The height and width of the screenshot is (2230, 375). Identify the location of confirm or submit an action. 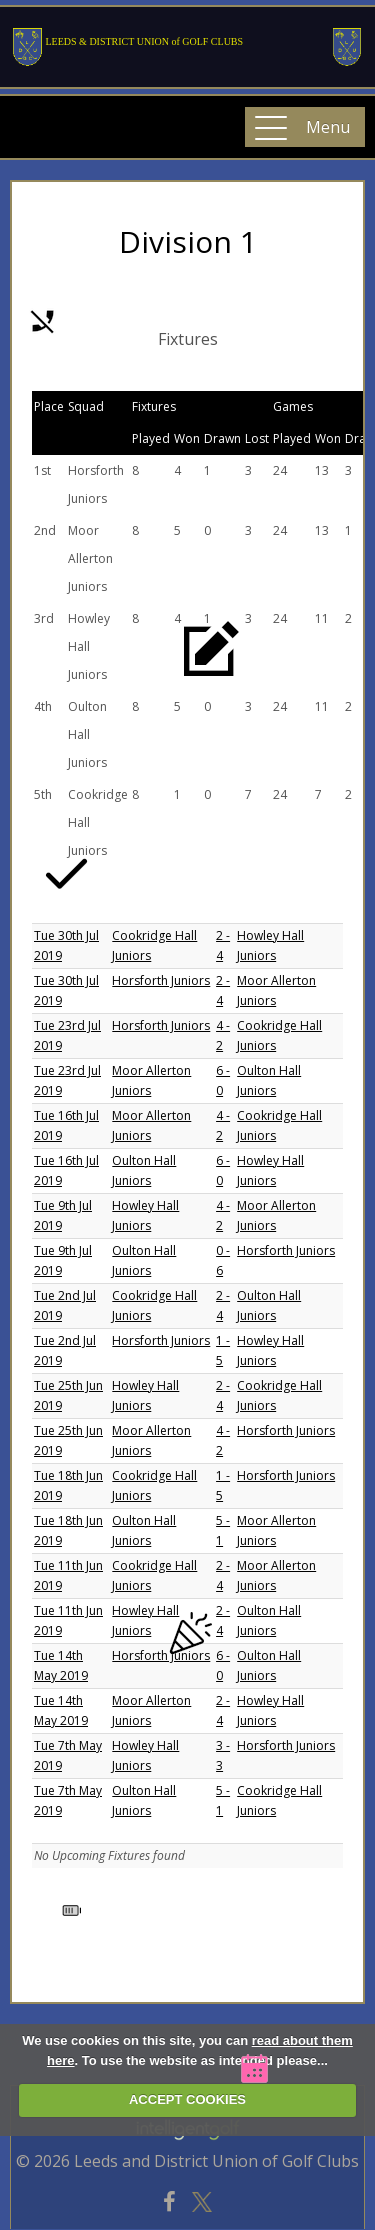
(66, 872).